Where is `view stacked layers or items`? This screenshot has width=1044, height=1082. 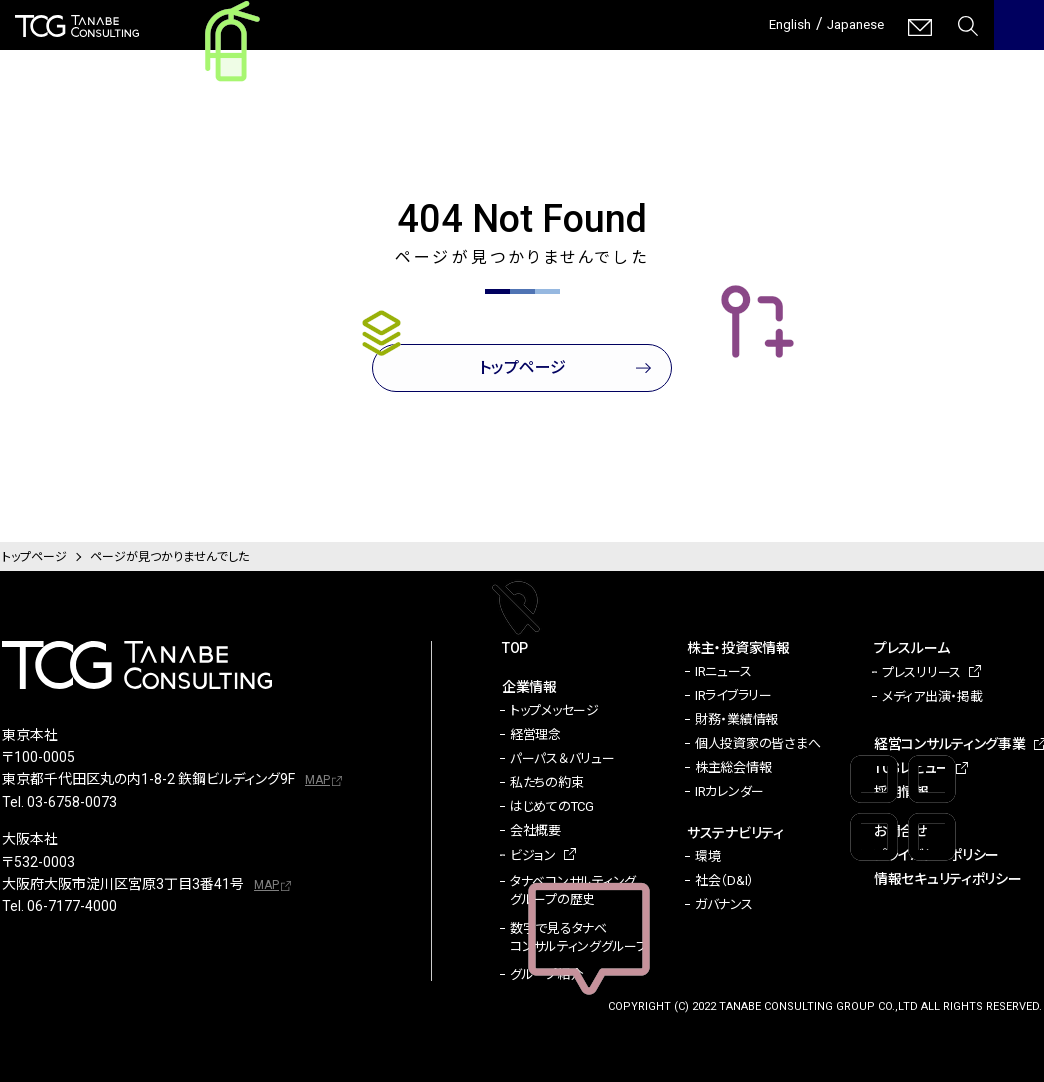
view stacked layers or items is located at coordinates (381, 333).